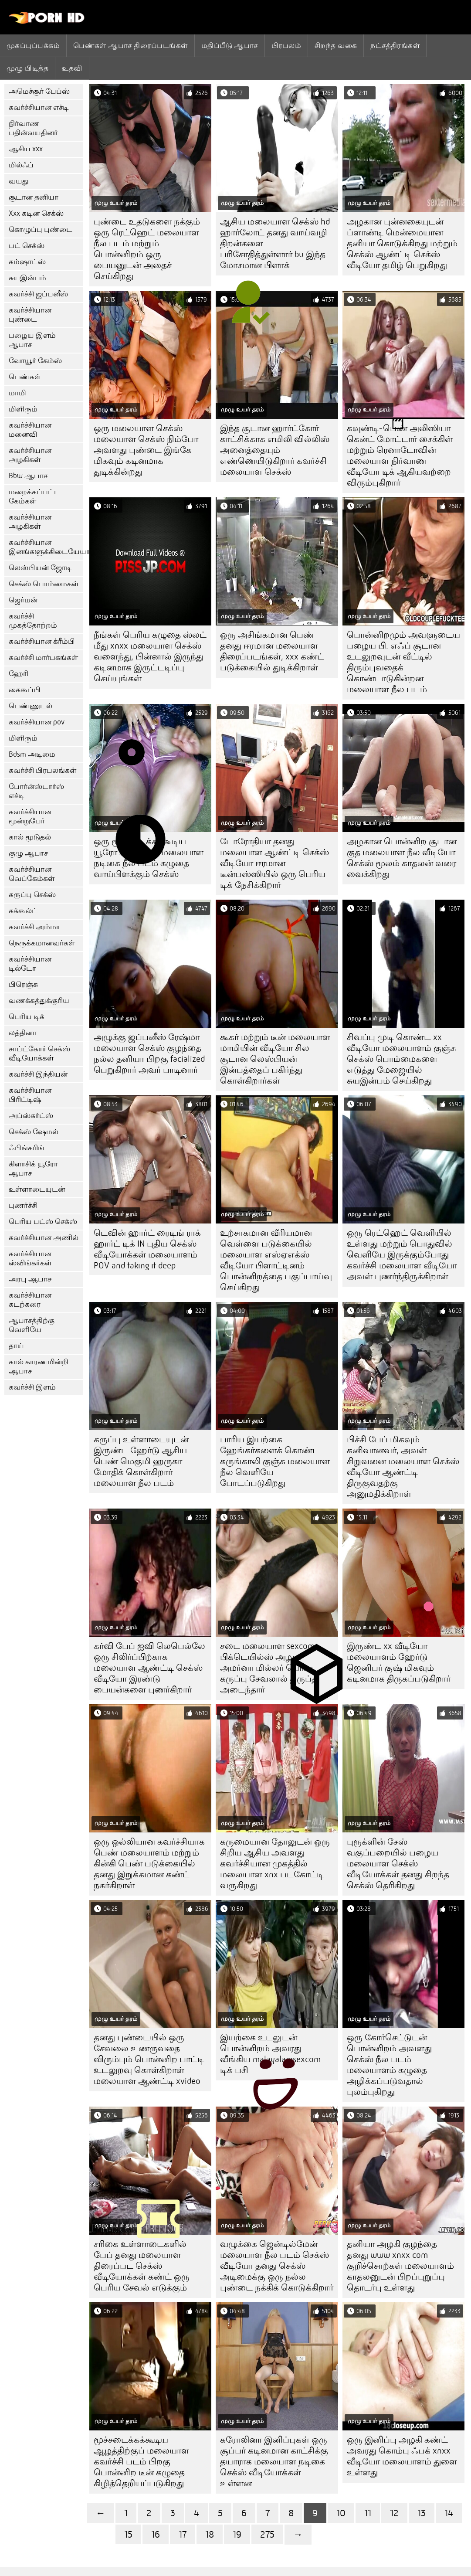 The height and width of the screenshot is (2576, 471). Describe the element at coordinates (140, 839) in the screenshot. I see `indicates approximately 25% progress complete` at that location.